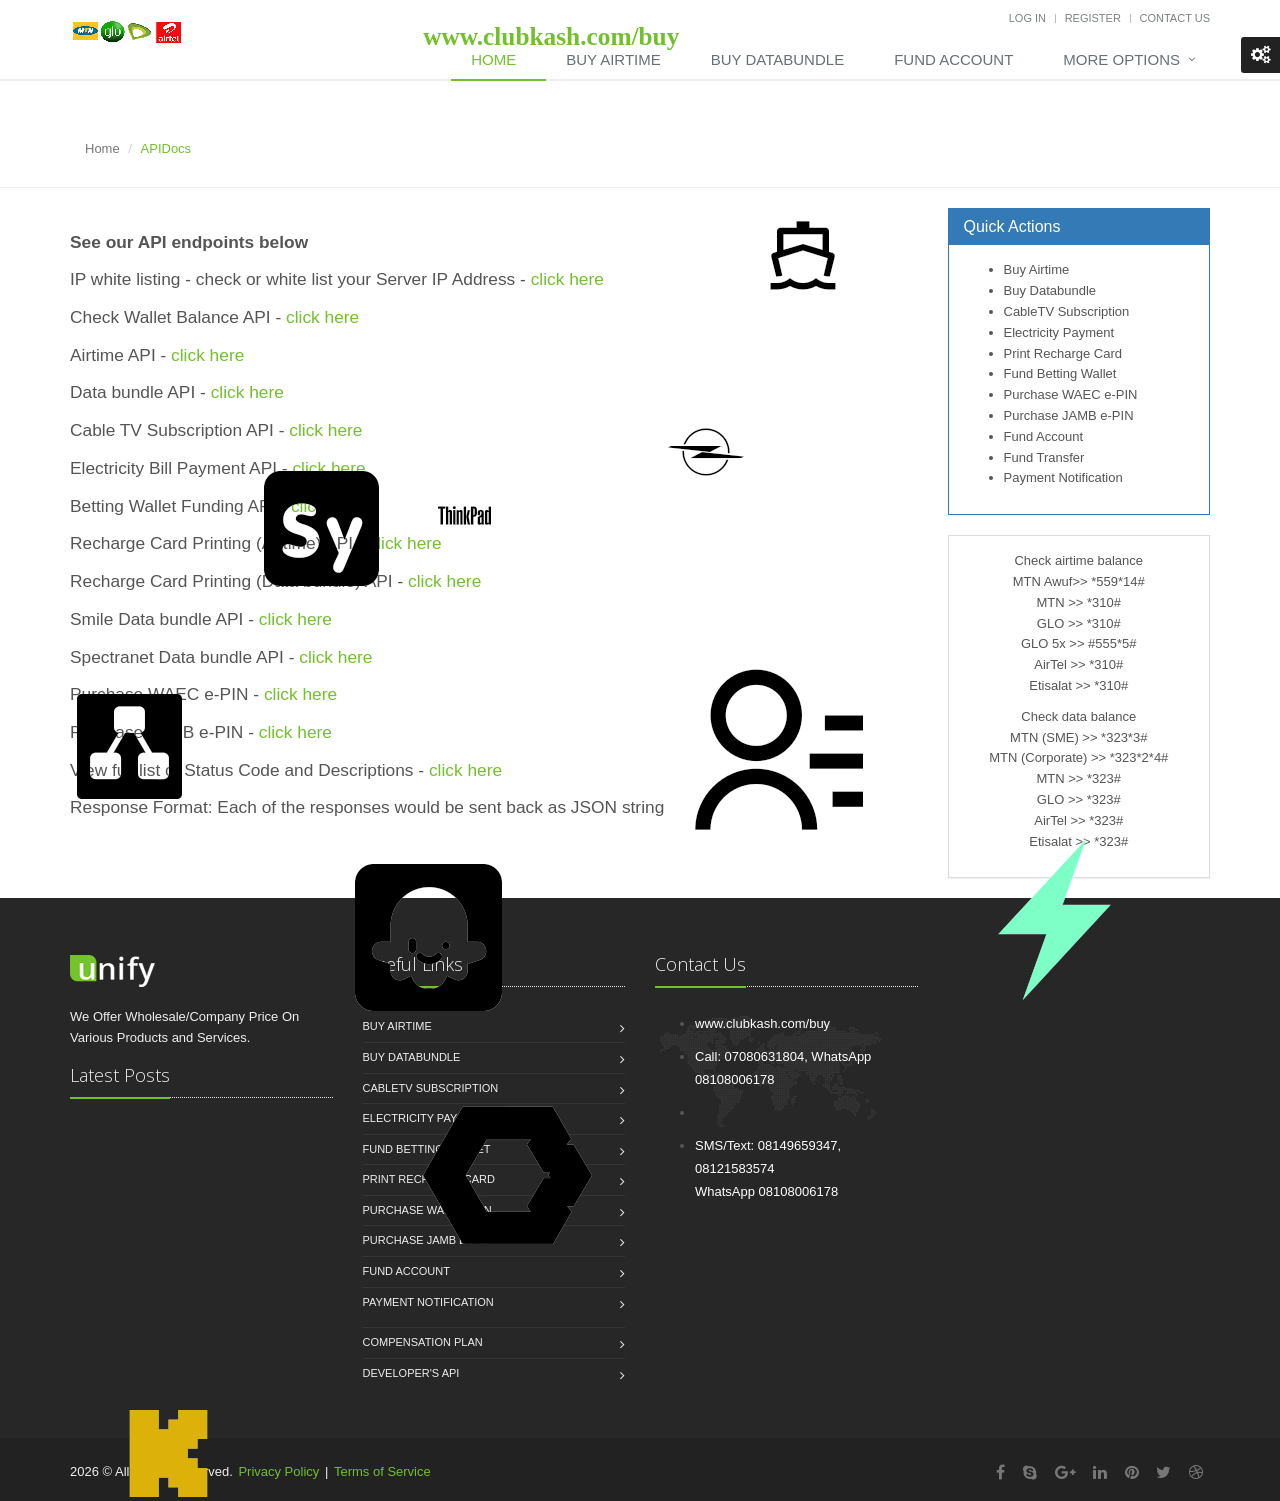 The height and width of the screenshot is (1501, 1280). Describe the element at coordinates (428, 937) in the screenshot. I see `open the coze app` at that location.